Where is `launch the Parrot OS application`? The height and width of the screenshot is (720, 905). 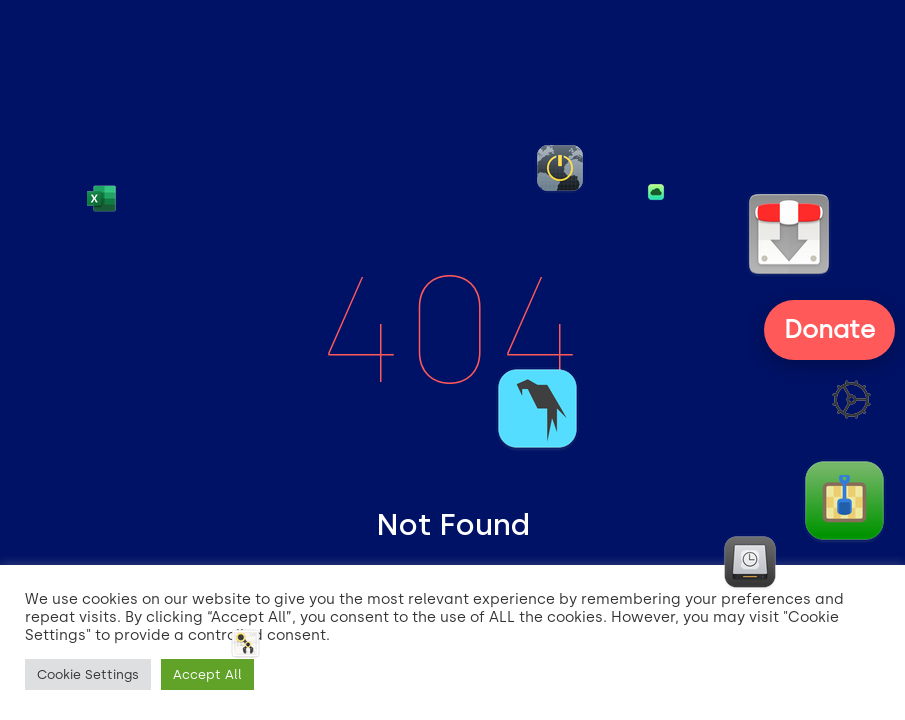 launch the Parrot OS application is located at coordinates (537, 408).